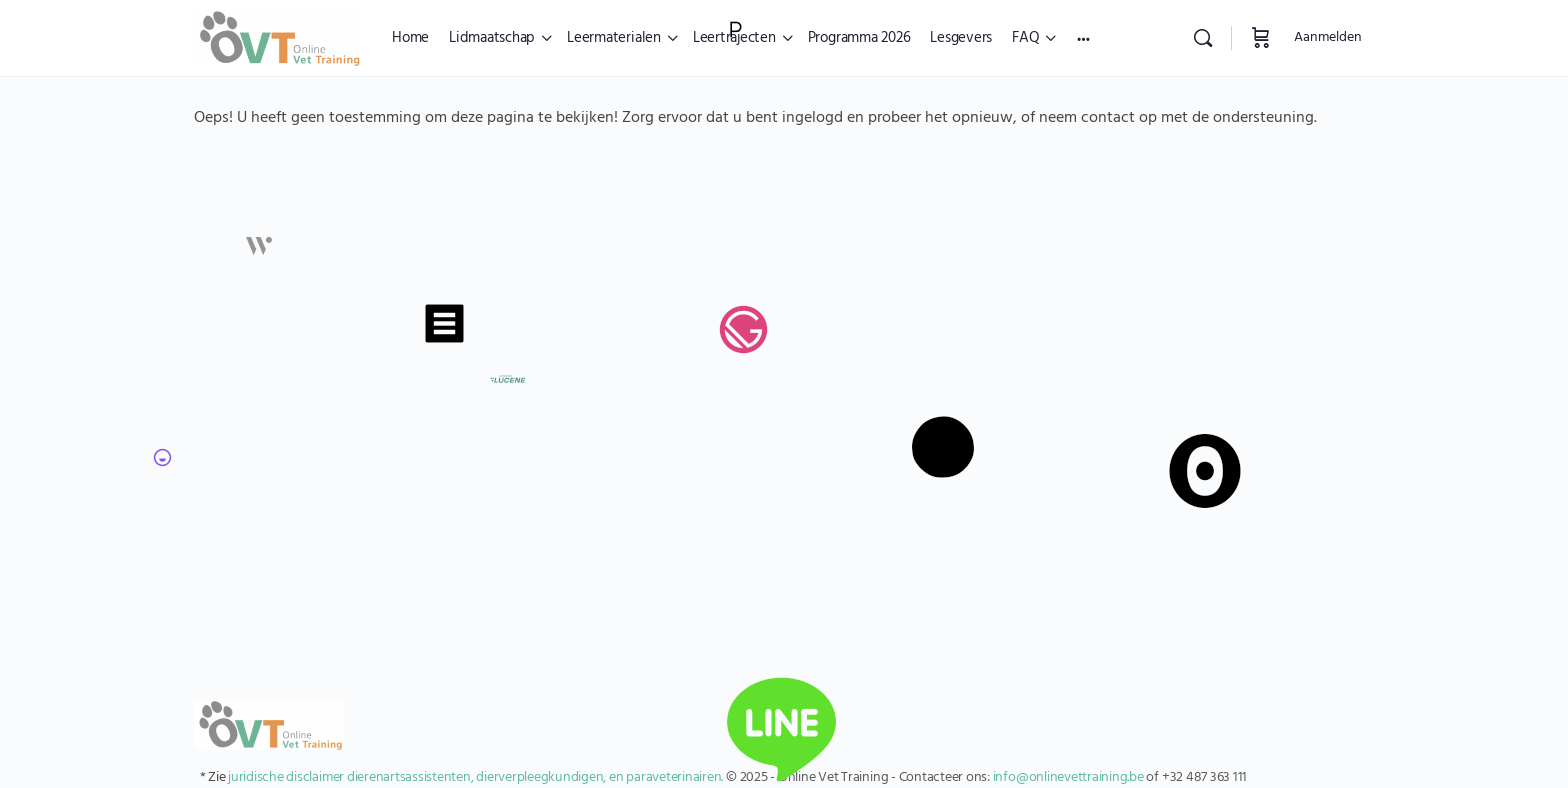 This screenshot has width=1568, height=788. What do you see at coordinates (259, 246) in the screenshot?
I see `open the Wantedly app` at bounding box center [259, 246].